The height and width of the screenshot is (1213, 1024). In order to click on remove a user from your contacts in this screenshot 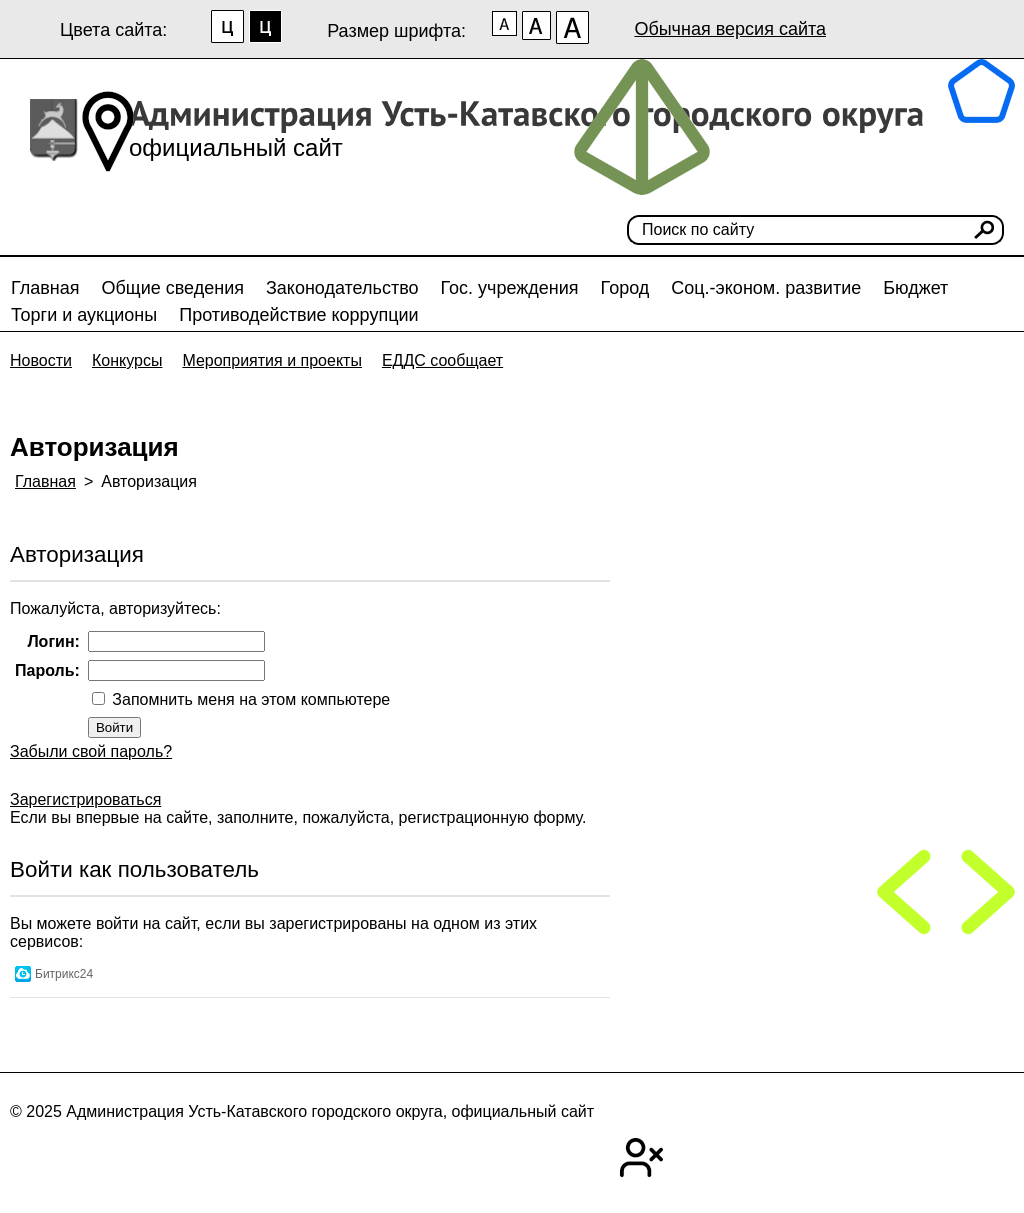, I will do `click(641, 1157)`.